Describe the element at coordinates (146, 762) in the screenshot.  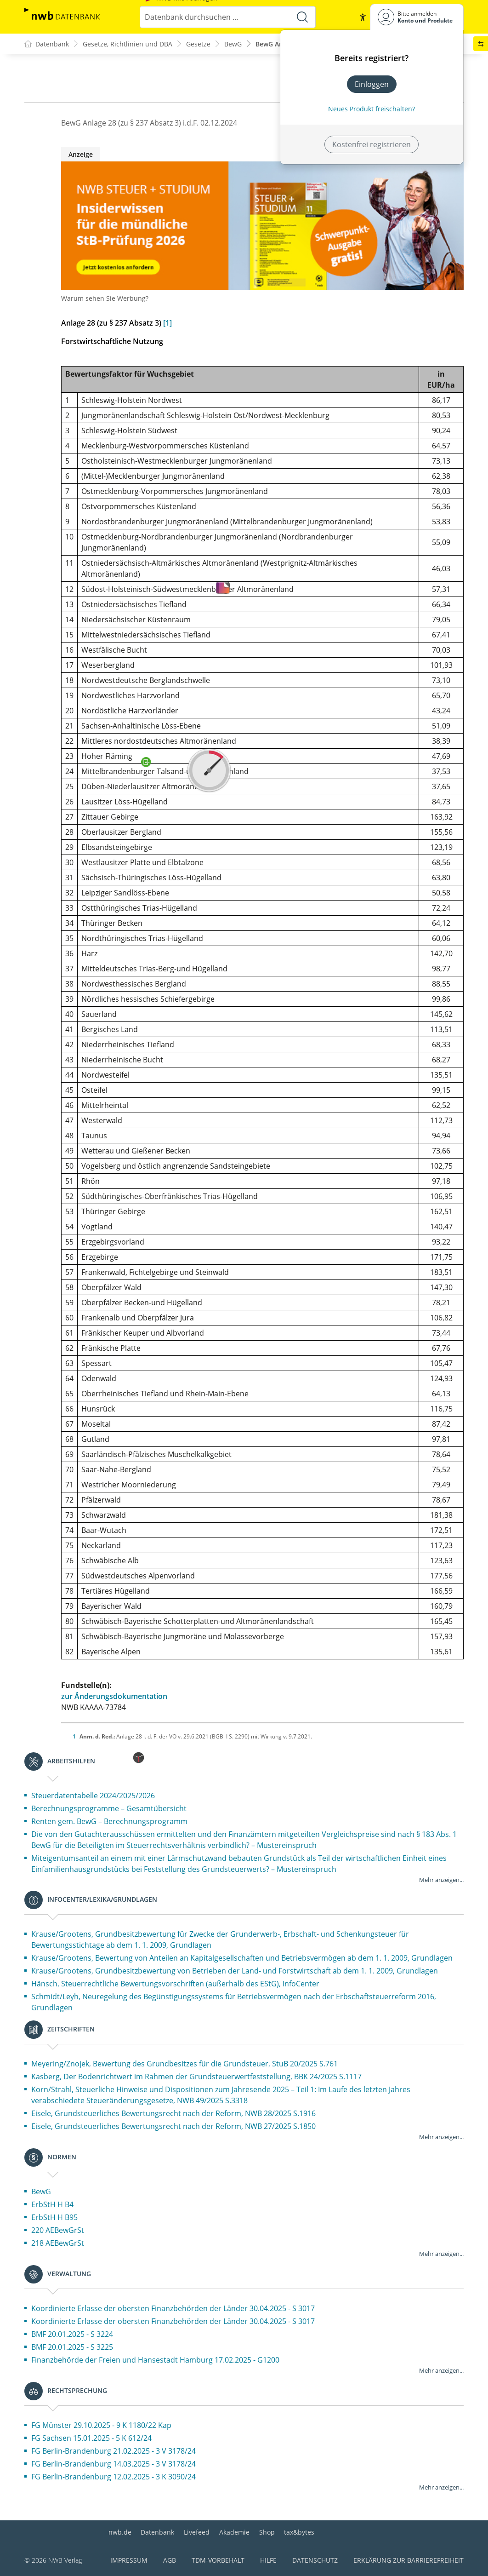
I see `log out of the current session` at that location.